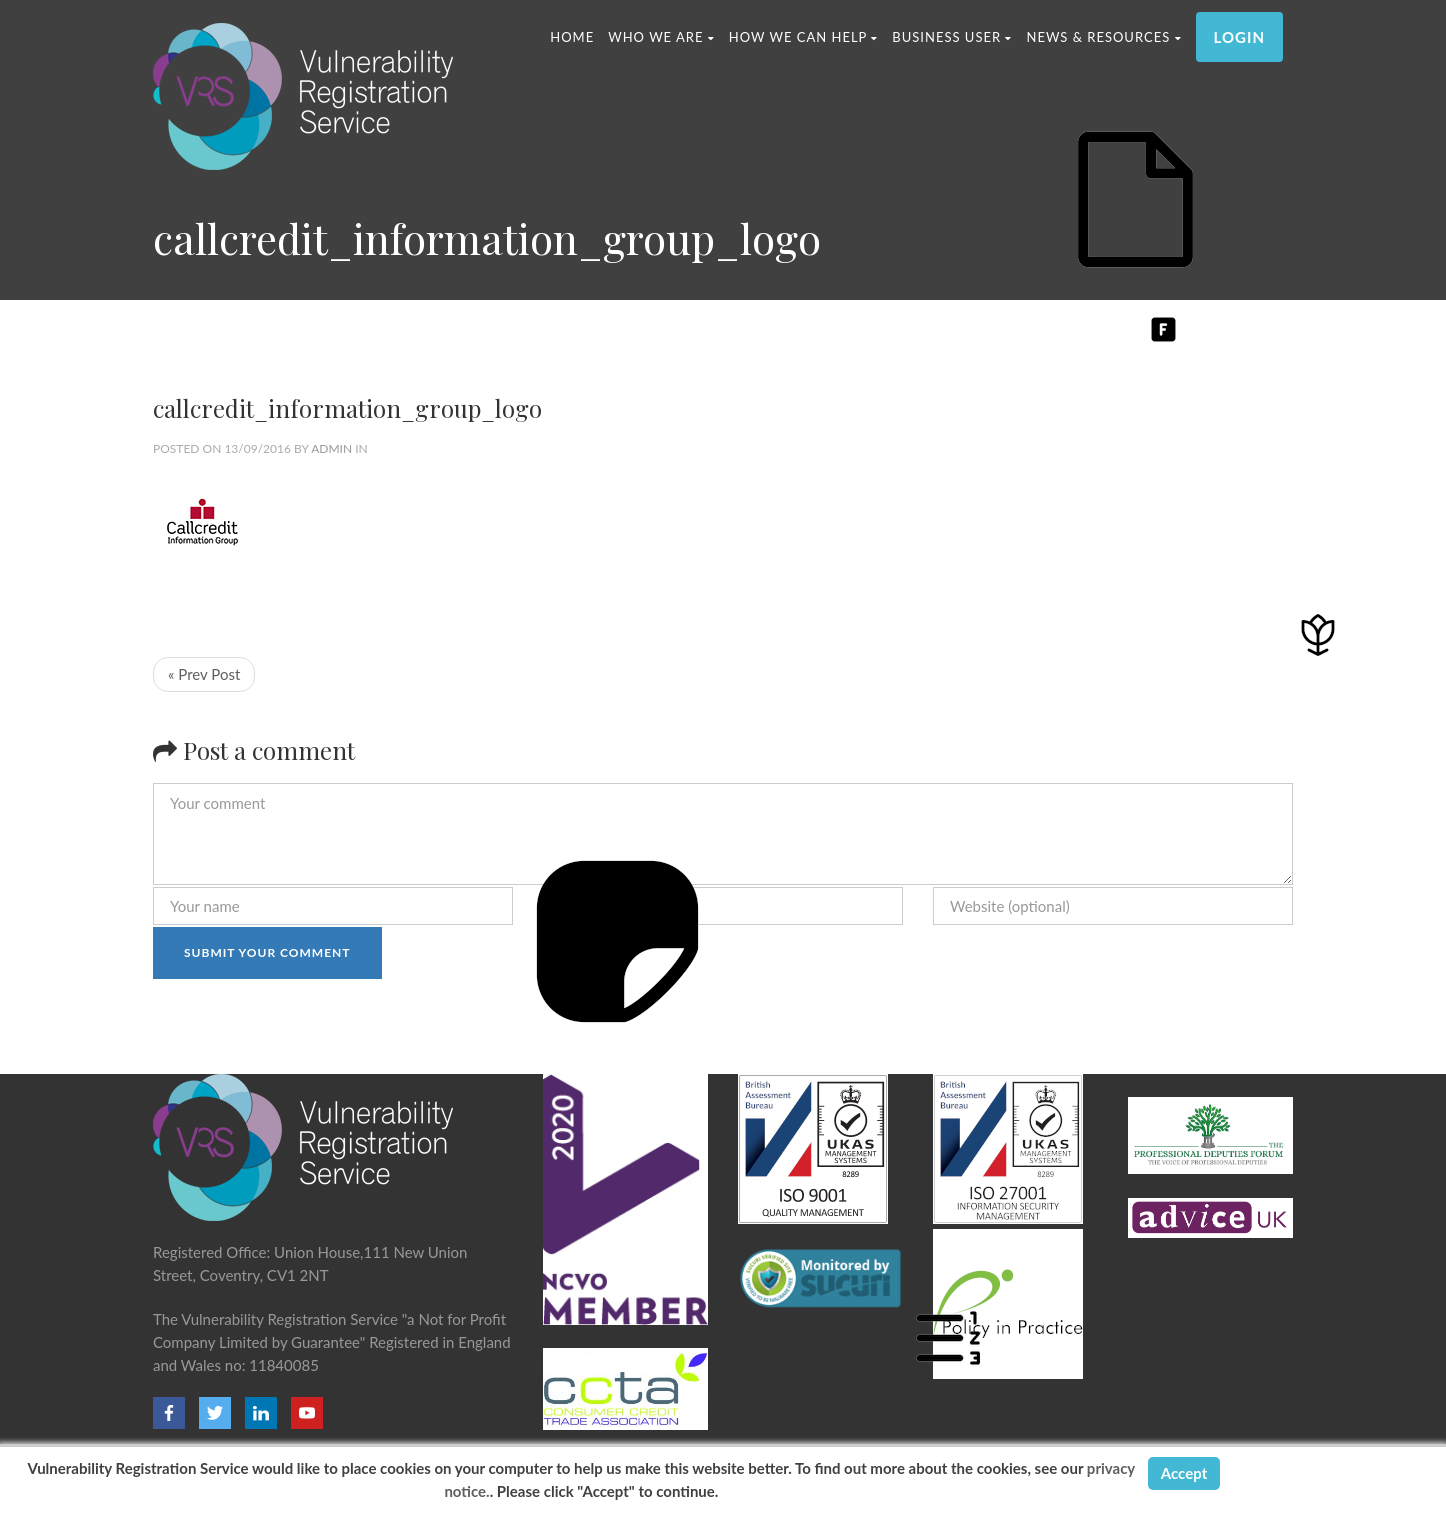  I want to click on facebook app or social media shortcut, so click(1163, 329).